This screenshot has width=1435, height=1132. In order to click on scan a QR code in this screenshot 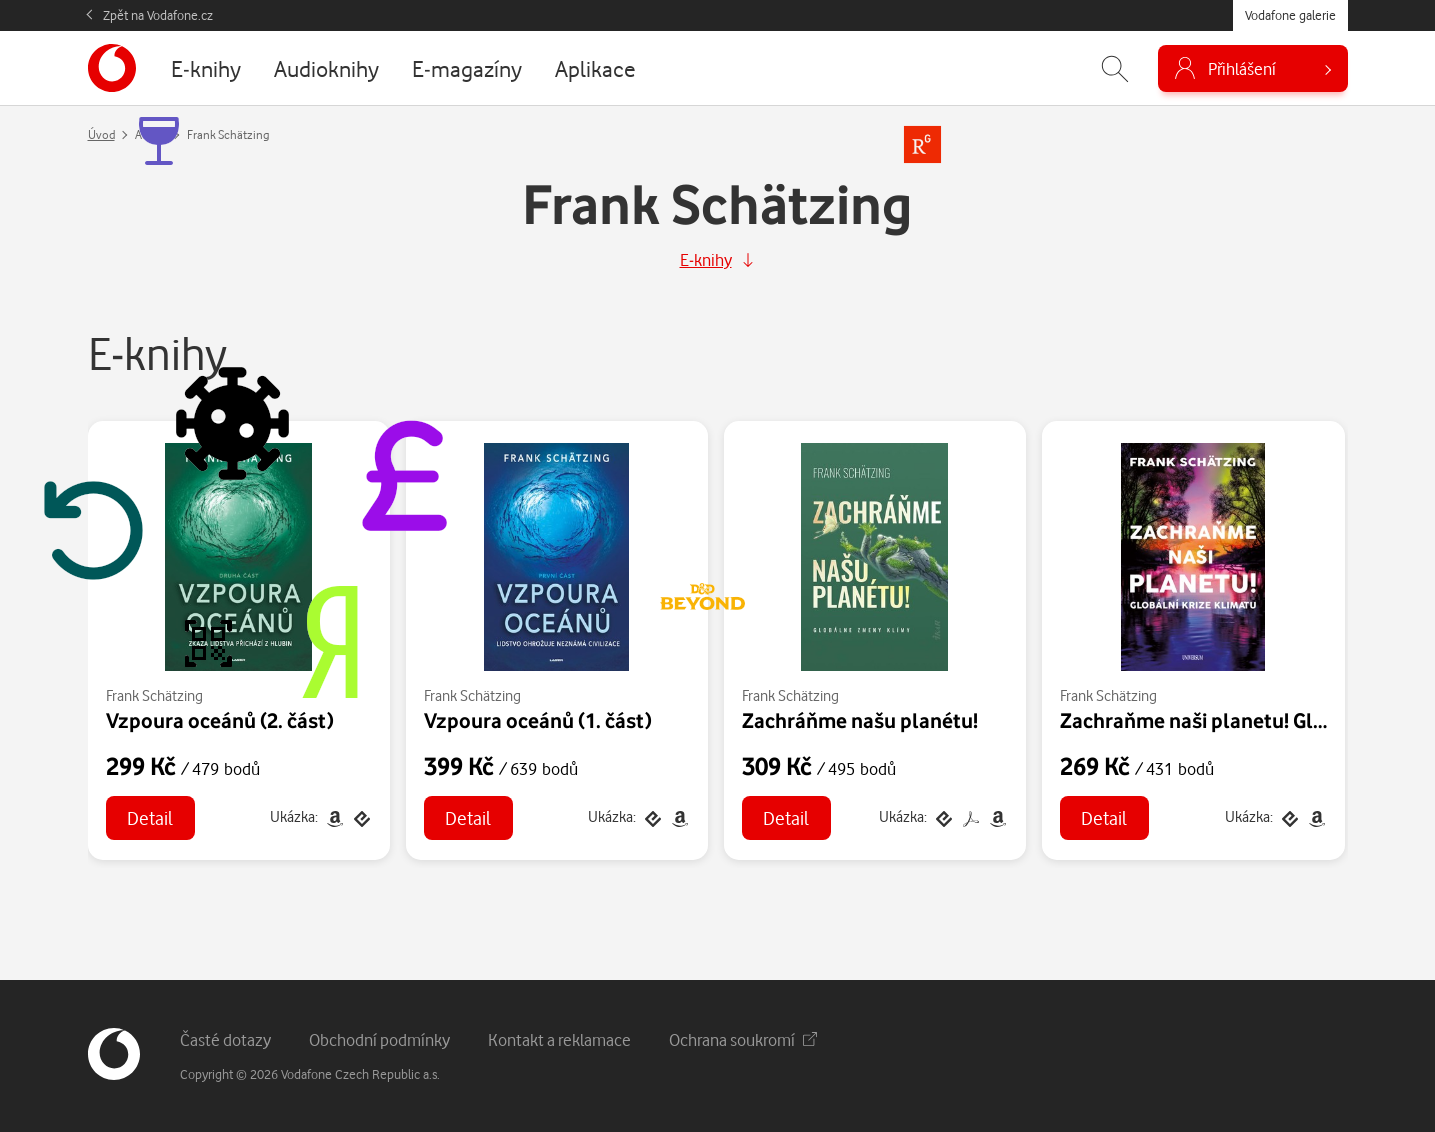, I will do `click(208, 643)`.